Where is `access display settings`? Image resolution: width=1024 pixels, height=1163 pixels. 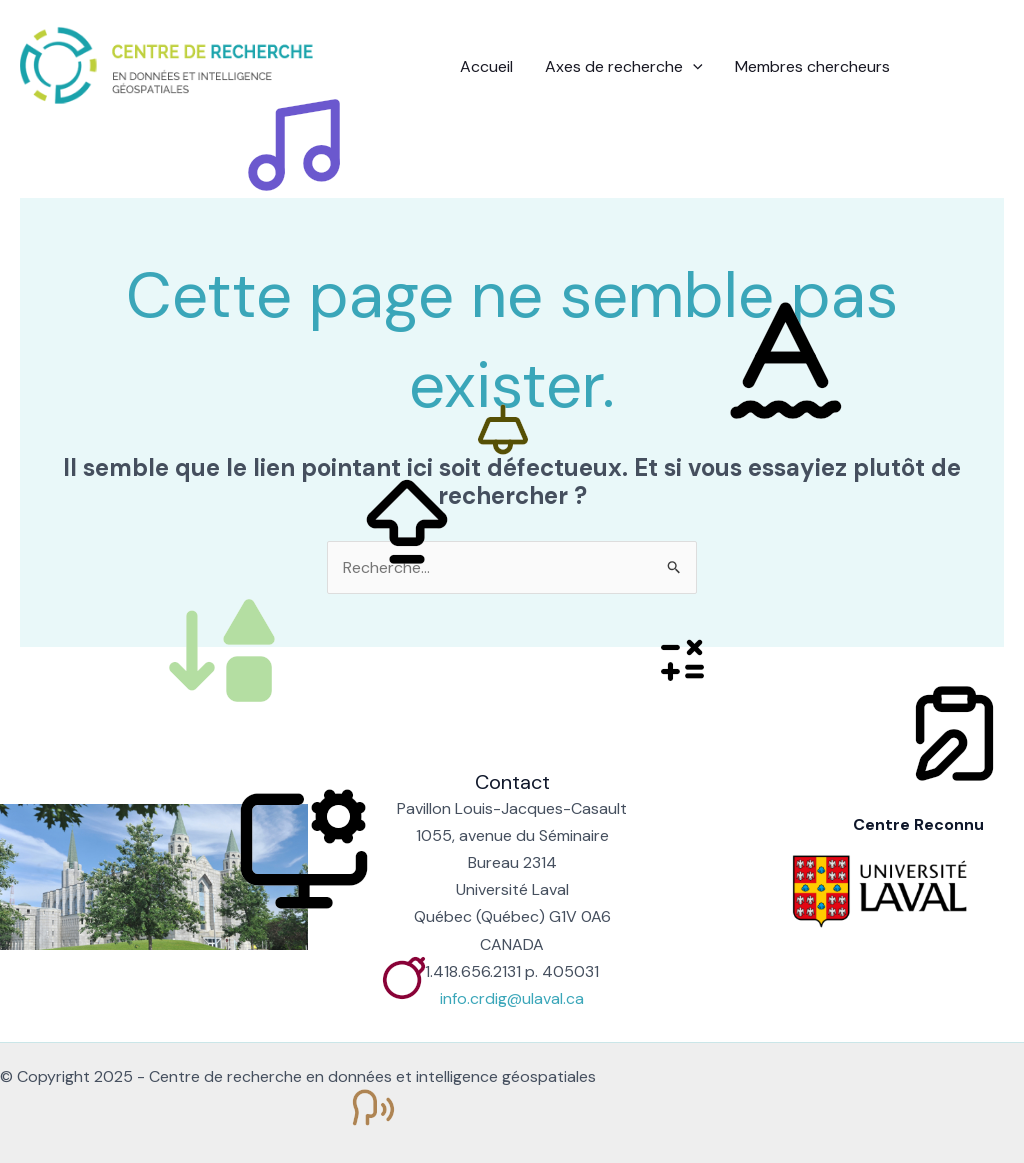 access display settings is located at coordinates (304, 851).